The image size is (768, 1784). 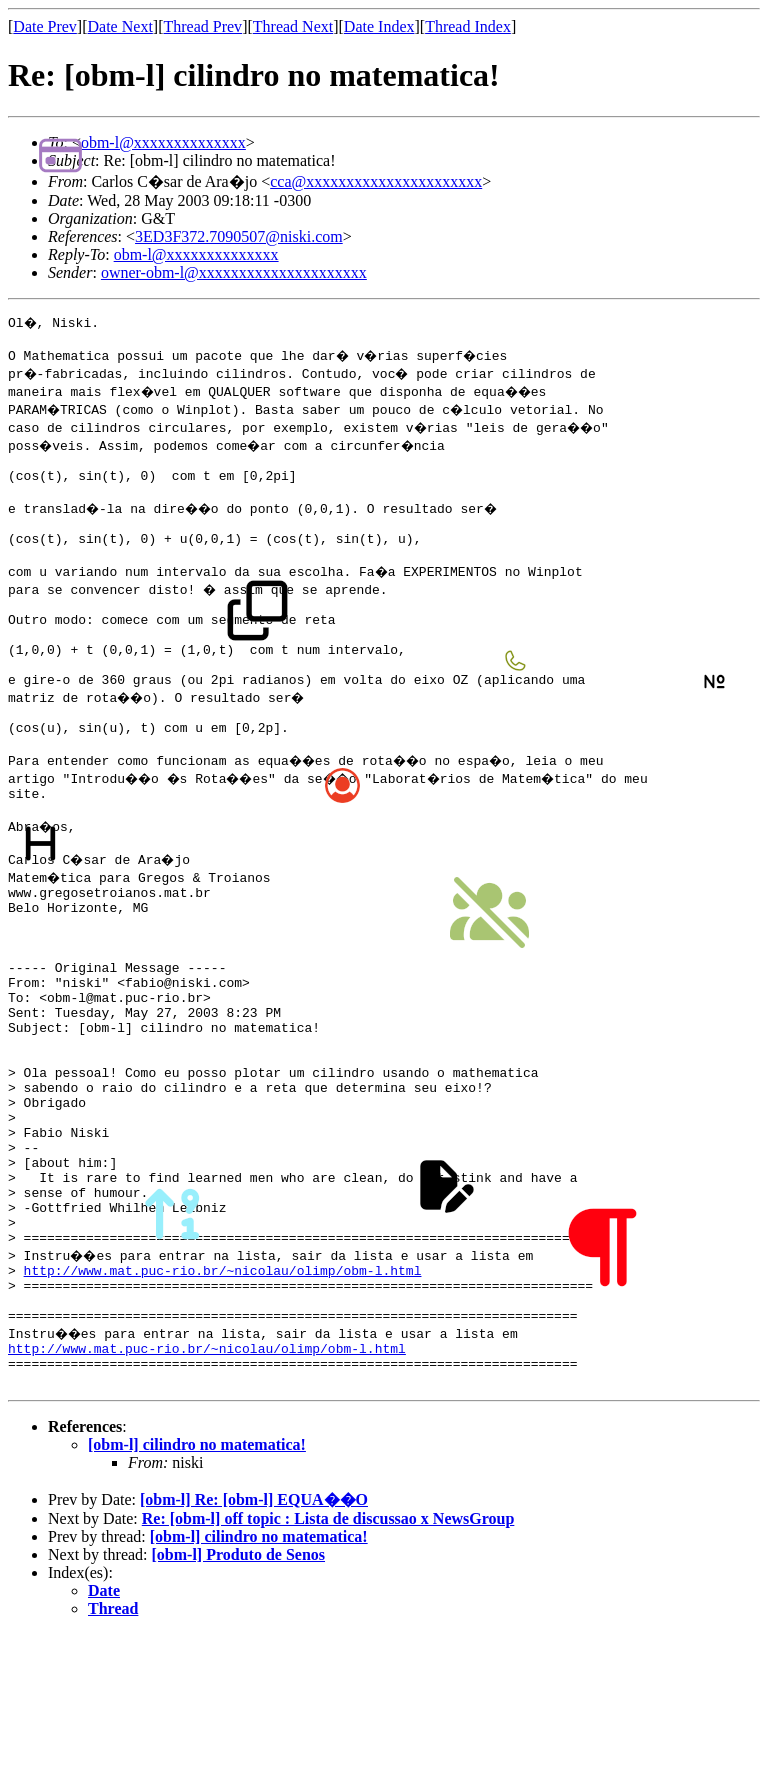 What do you see at coordinates (174, 1214) in the screenshot?
I see `sort numbers in descending order (9 to 1)` at bounding box center [174, 1214].